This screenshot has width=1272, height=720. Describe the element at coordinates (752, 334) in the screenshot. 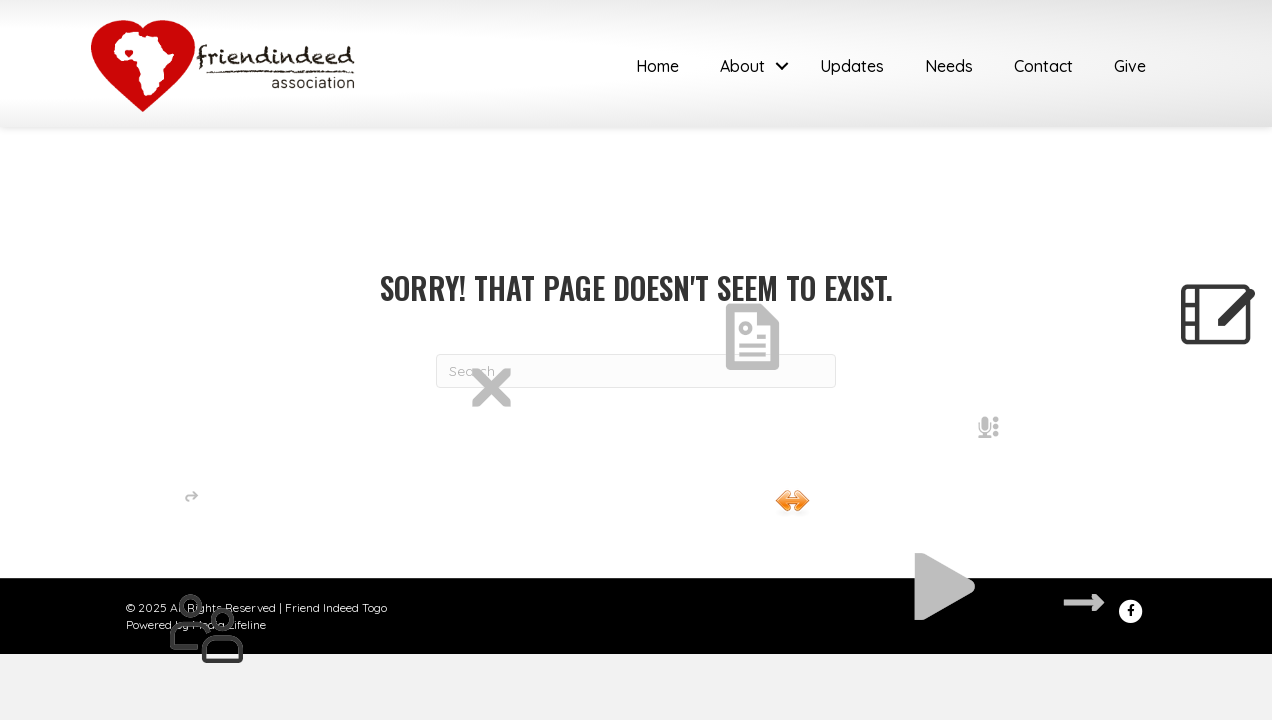

I see `open a document file` at that location.